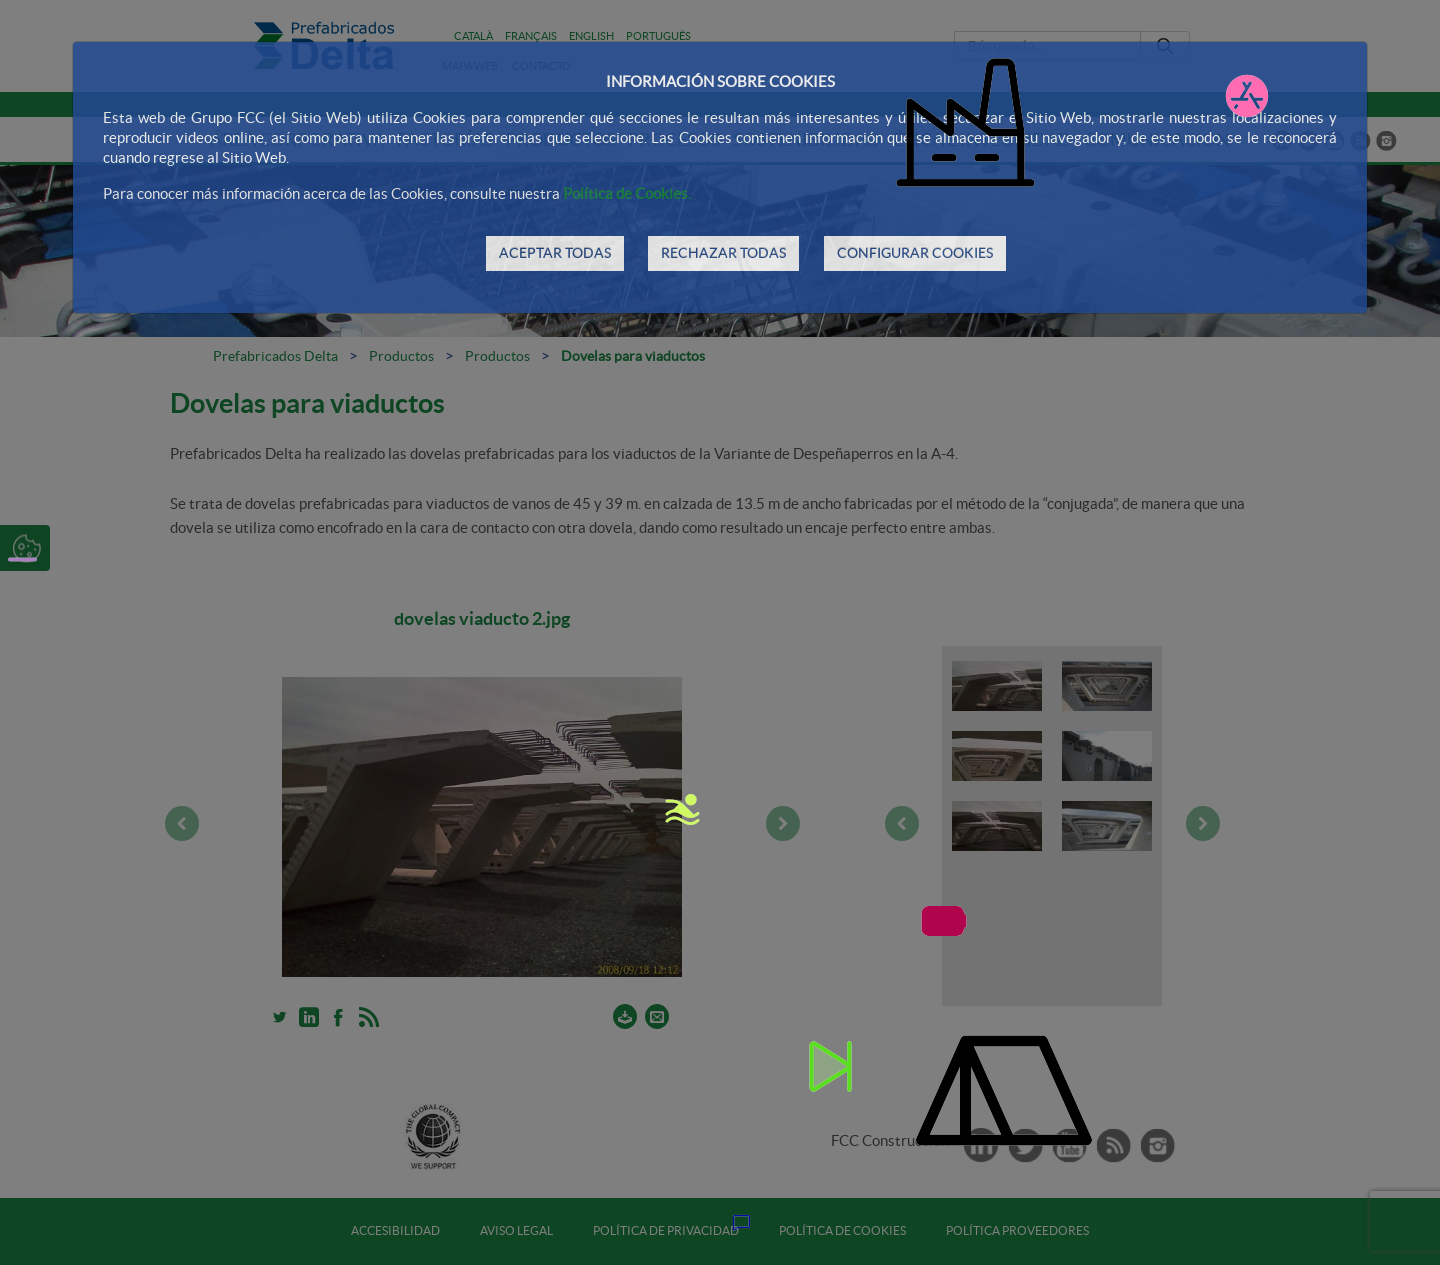  What do you see at coordinates (682, 809) in the screenshot?
I see `access swimming pool or aquatic facilities` at bounding box center [682, 809].